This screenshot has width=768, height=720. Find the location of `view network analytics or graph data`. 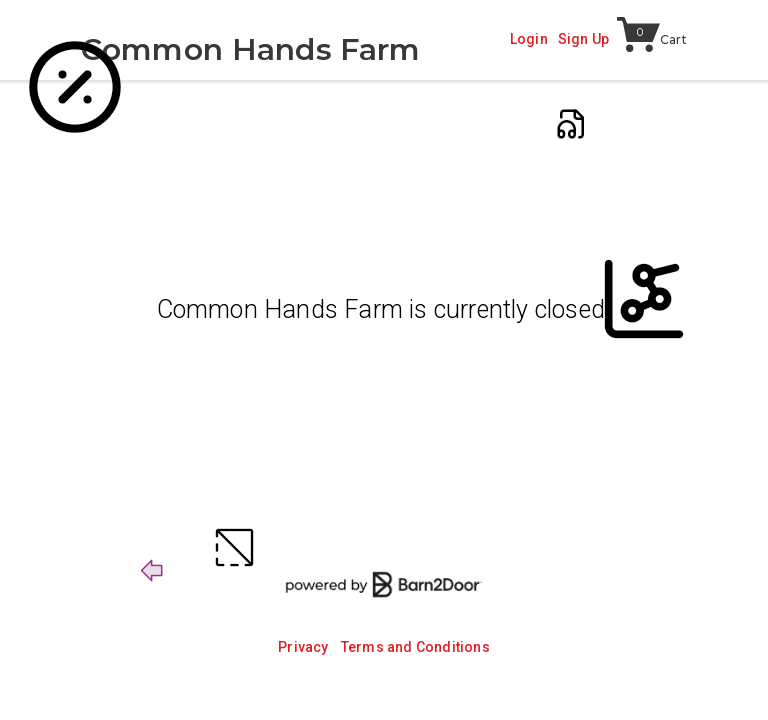

view network analytics or graph data is located at coordinates (644, 299).